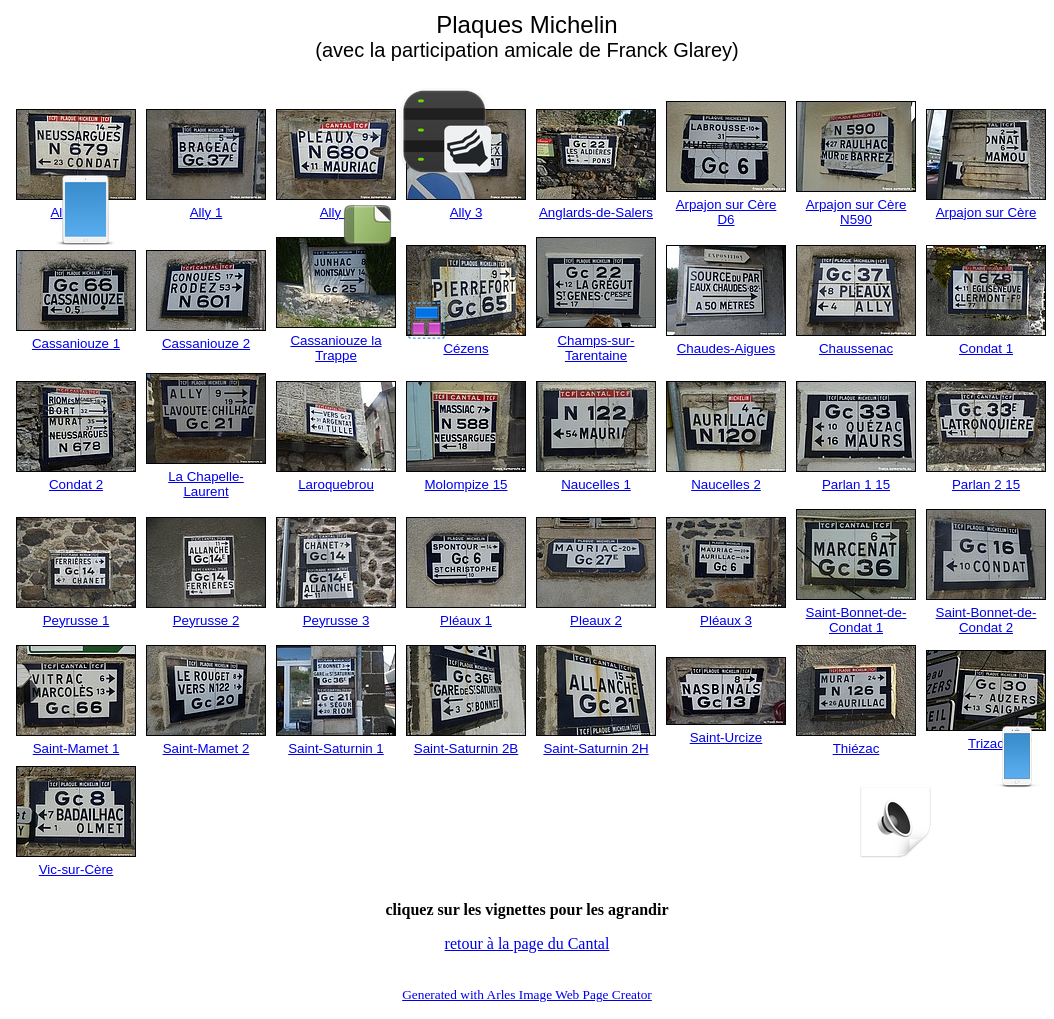 The image size is (1054, 1019). Describe the element at coordinates (85, 203) in the screenshot. I see `iPad Mini 3 device with cellular connectivity` at that location.